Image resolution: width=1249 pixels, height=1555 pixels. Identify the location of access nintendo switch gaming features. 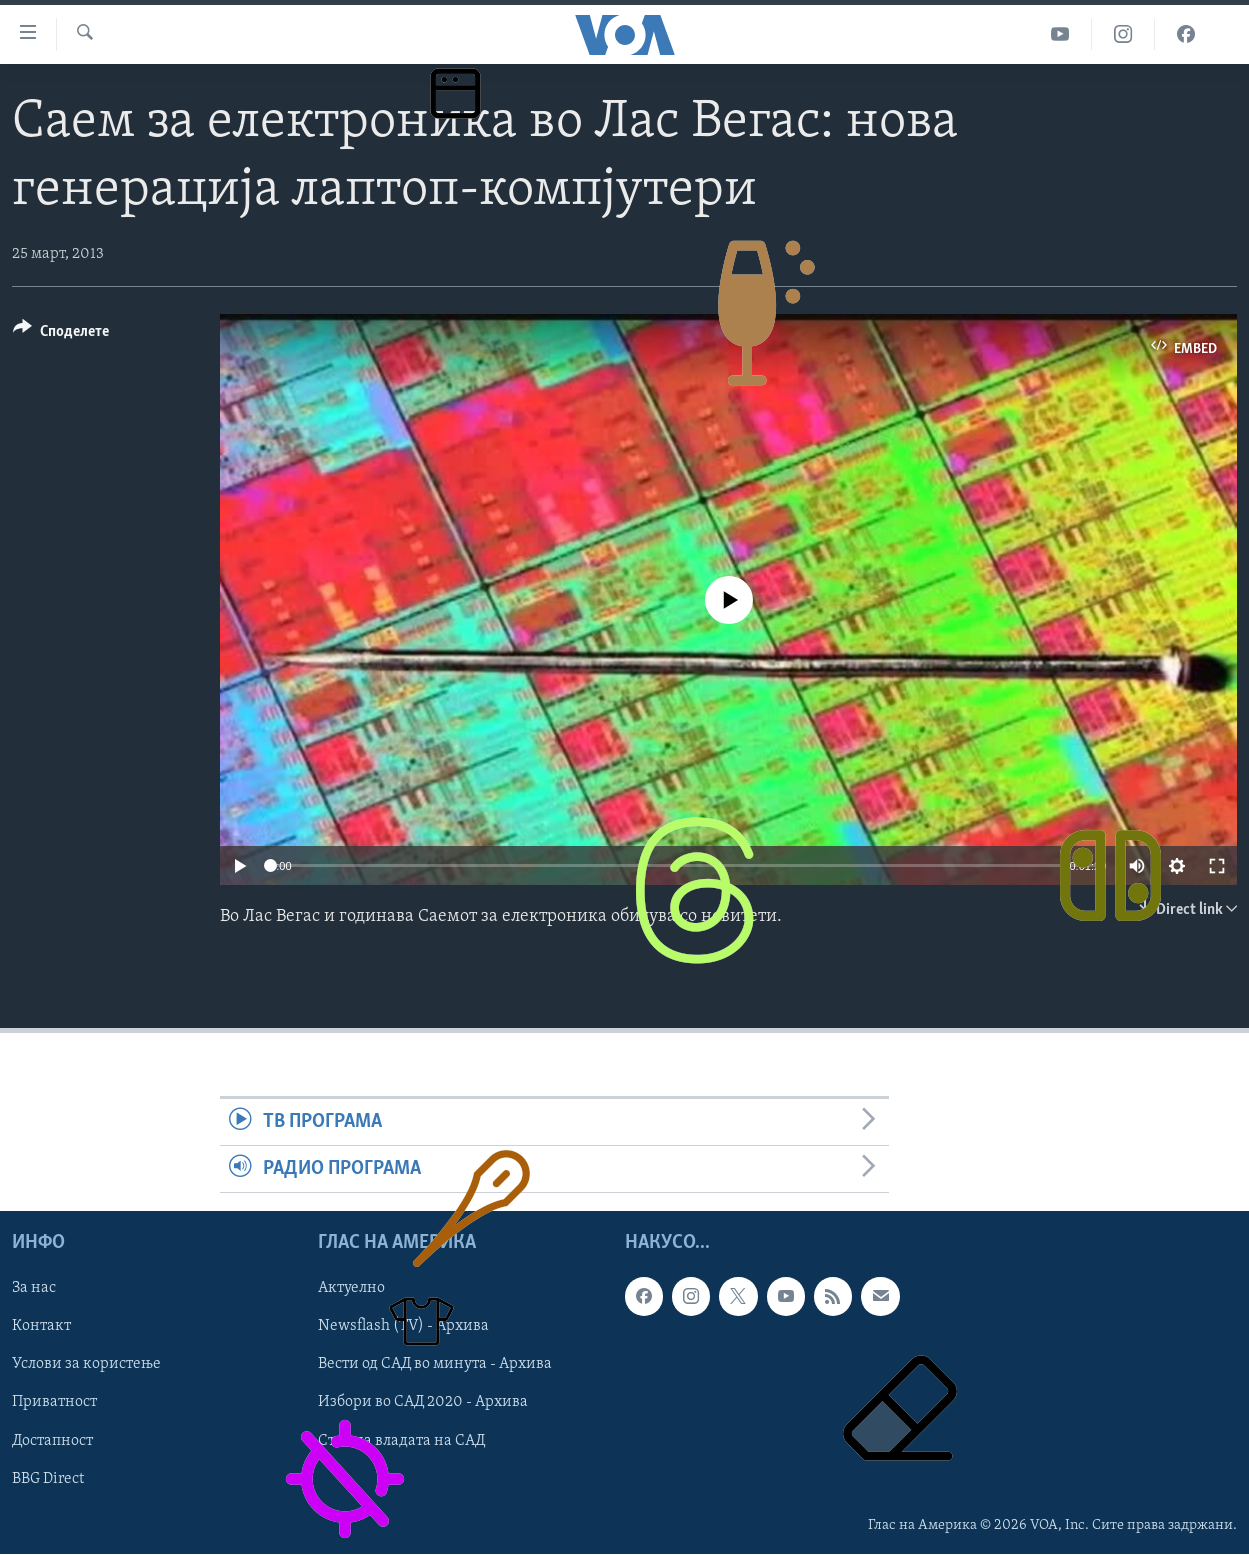
(1110, 875).